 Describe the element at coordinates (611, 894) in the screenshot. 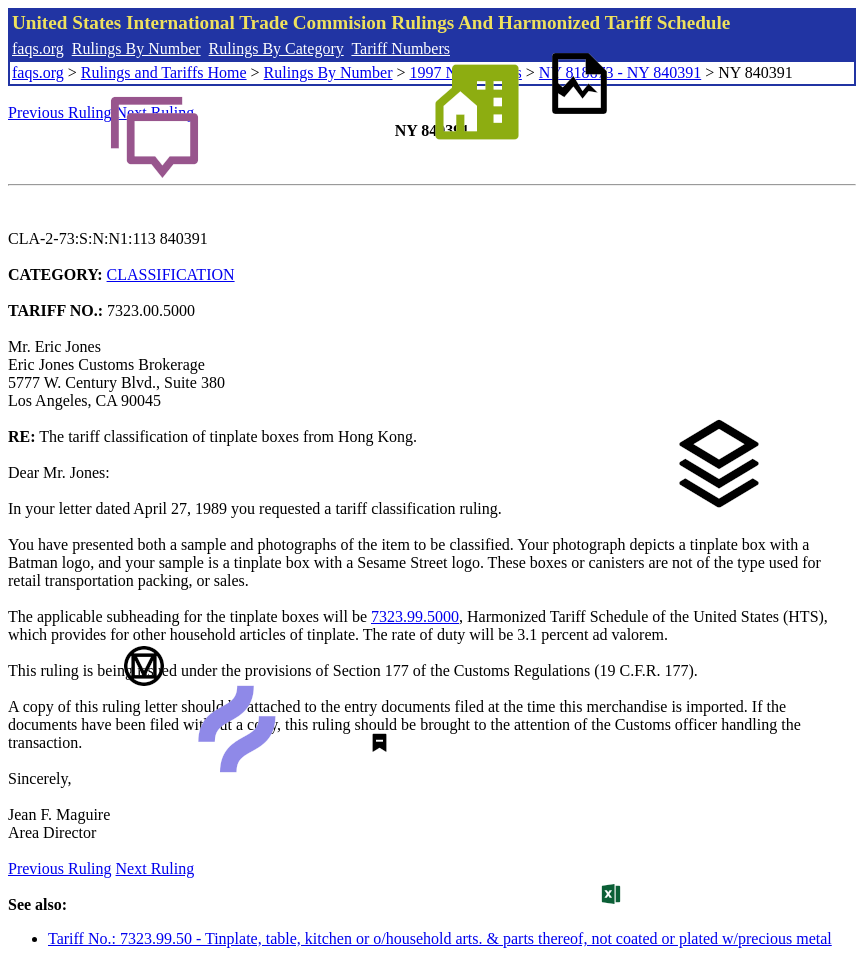

I see `open or view an Excel spreadsheet file` at that location.